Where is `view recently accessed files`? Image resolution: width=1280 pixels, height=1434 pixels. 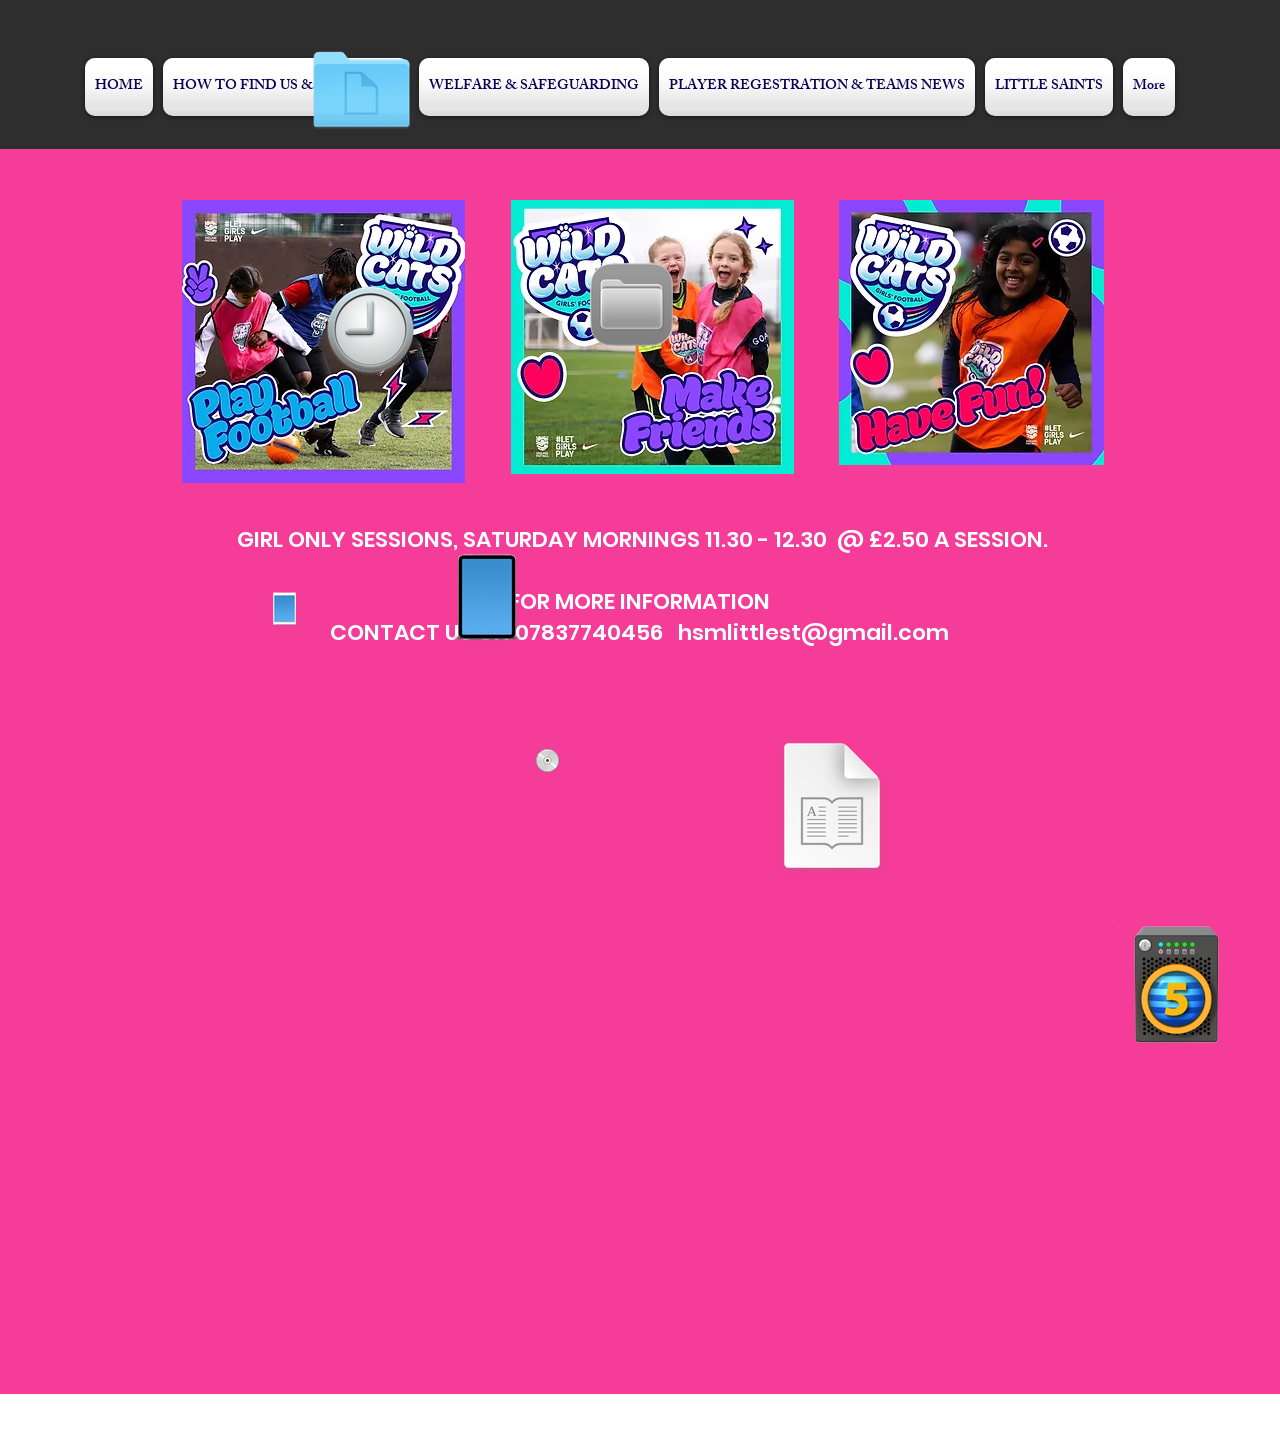
view recently accessed files is located at coordinates (370, 329).